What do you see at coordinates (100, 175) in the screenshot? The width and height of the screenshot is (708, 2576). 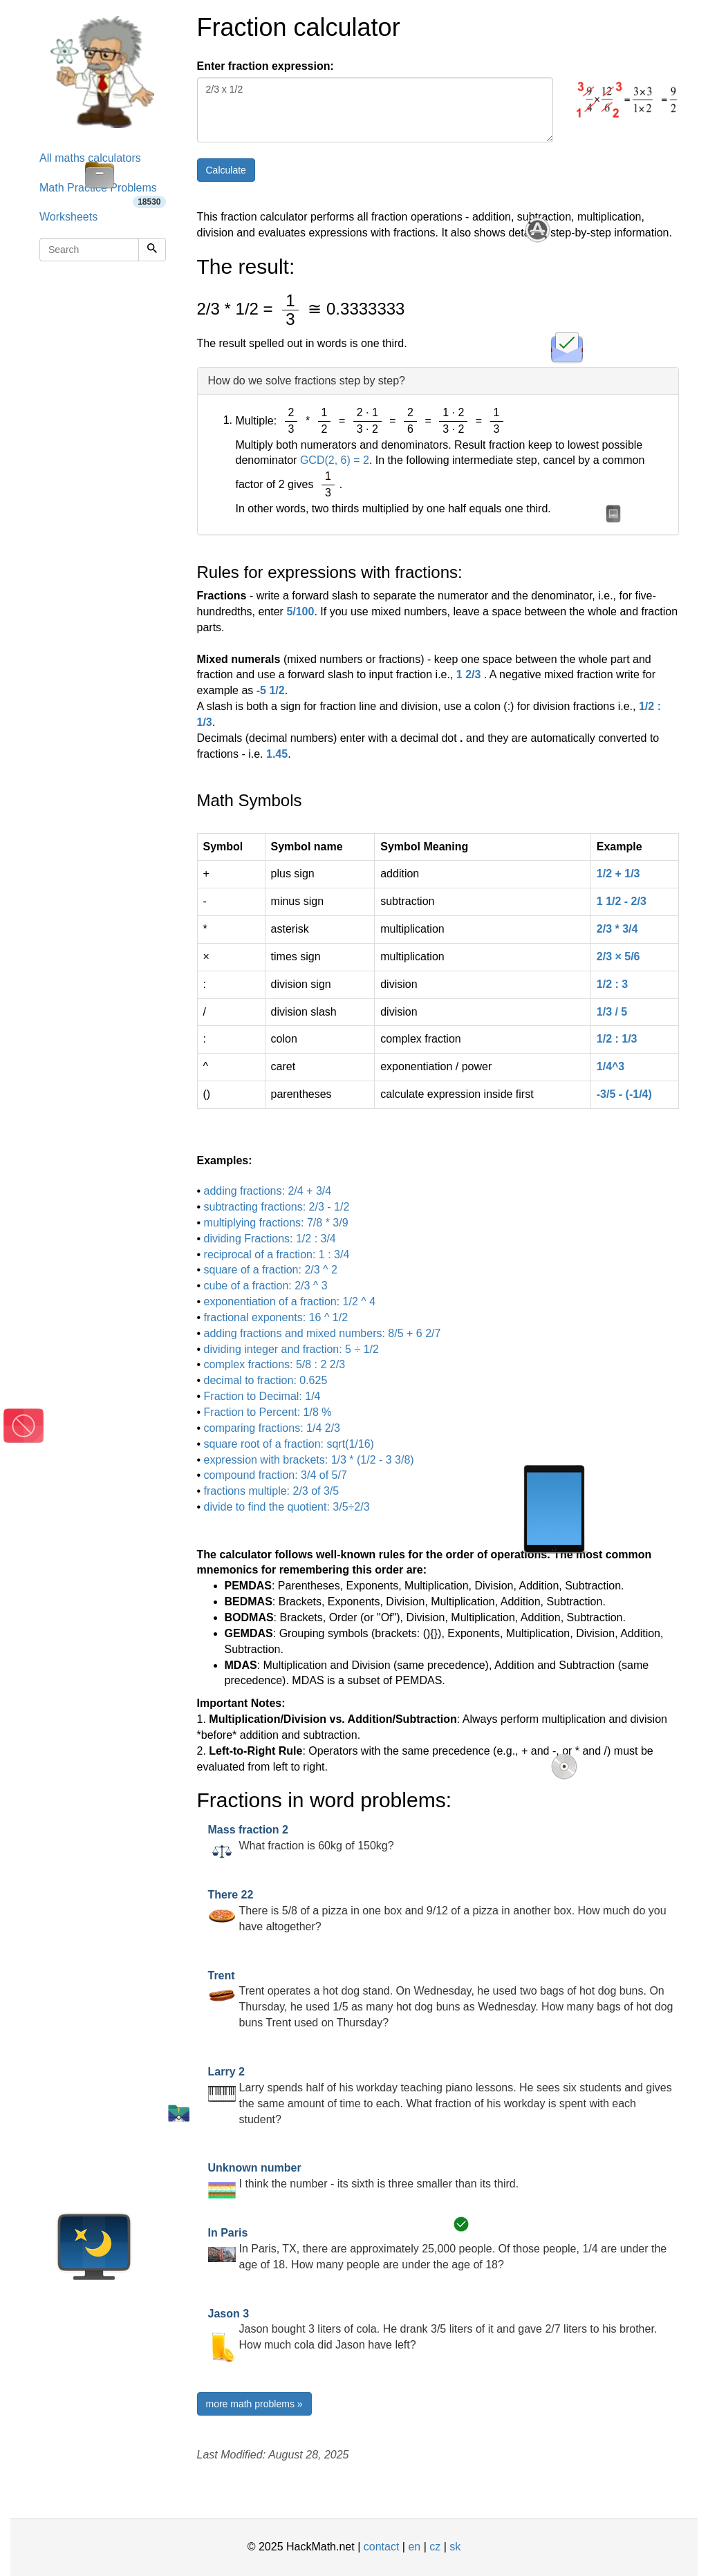 I see `open the file manager application` at bounding box center [100, 175].